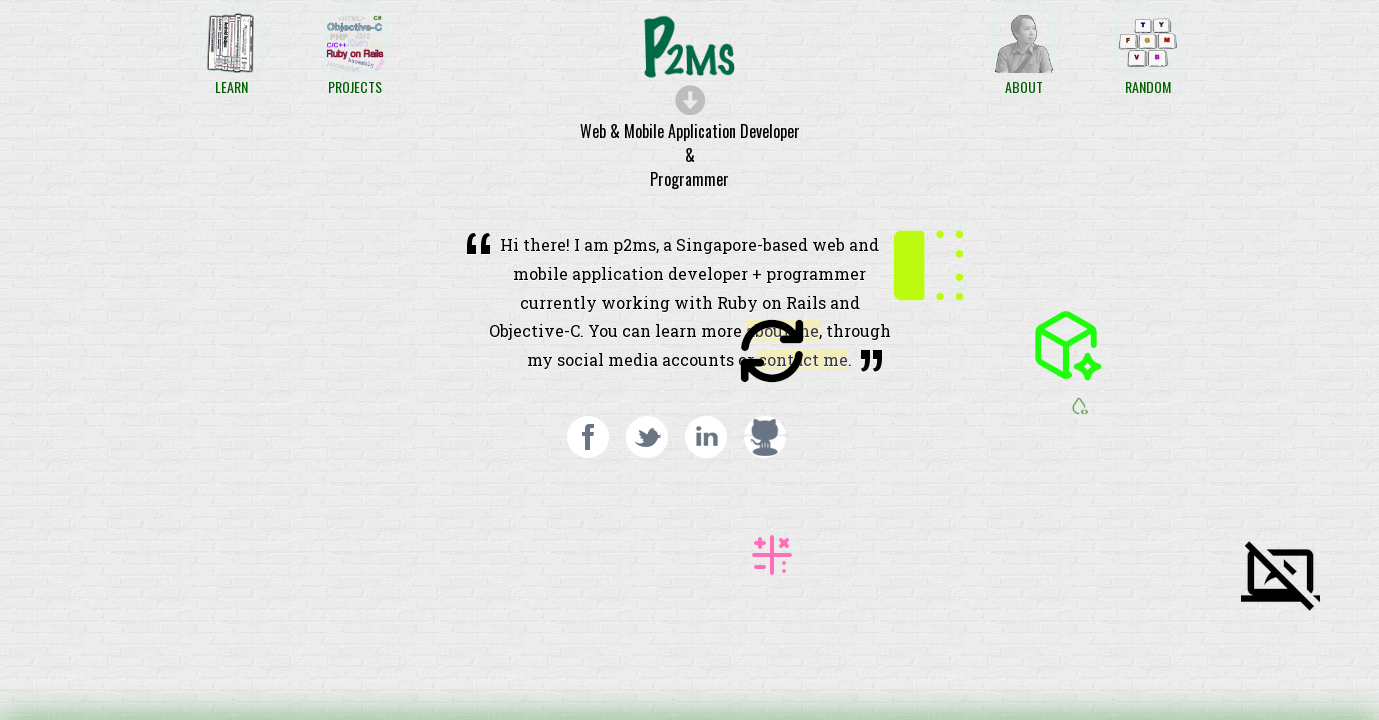 The height and width of the screenshot is (720, 1379). I want to click on open calculator or math tools, so click(772, 555).